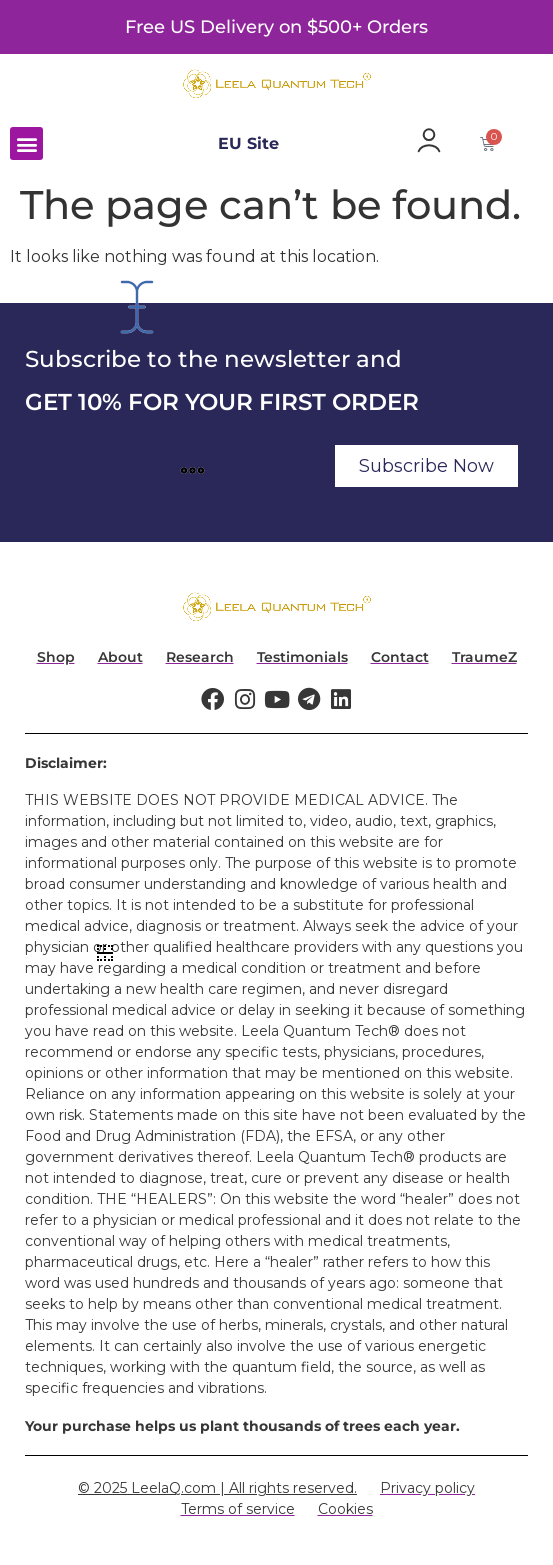 The height and width of the screenshot is (1565, 553). Describe the element at coordinates (137, 307) in the screenshot. I see `text input field is active` at that location.